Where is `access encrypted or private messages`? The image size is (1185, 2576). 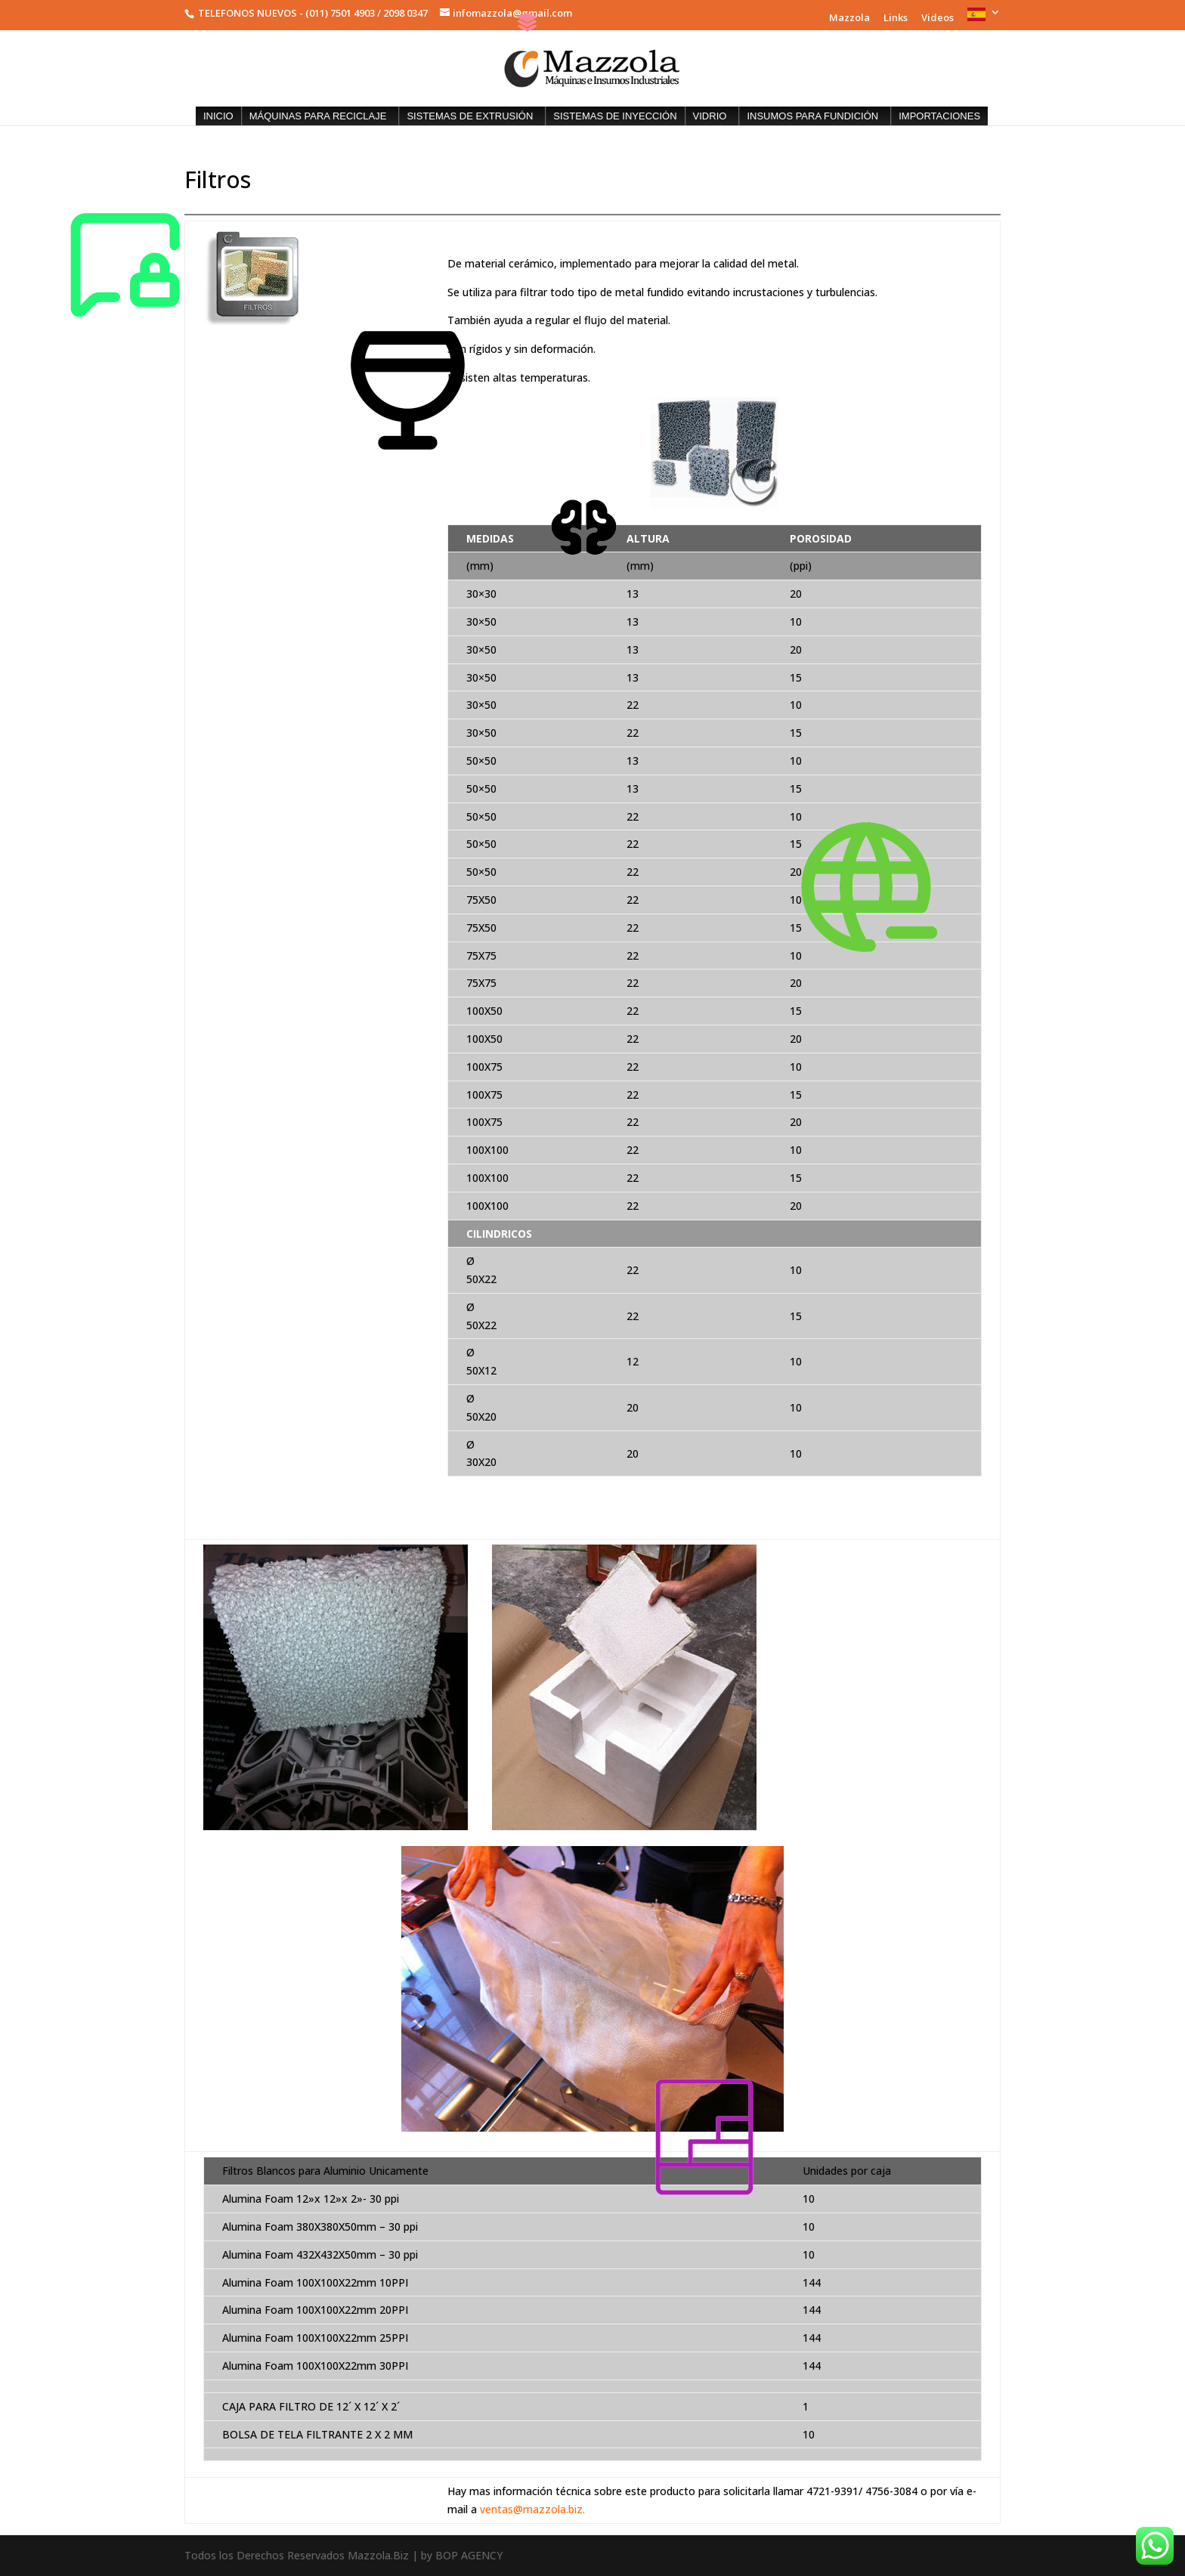
access encrypted or private messages is located at coordinates (125, 262).